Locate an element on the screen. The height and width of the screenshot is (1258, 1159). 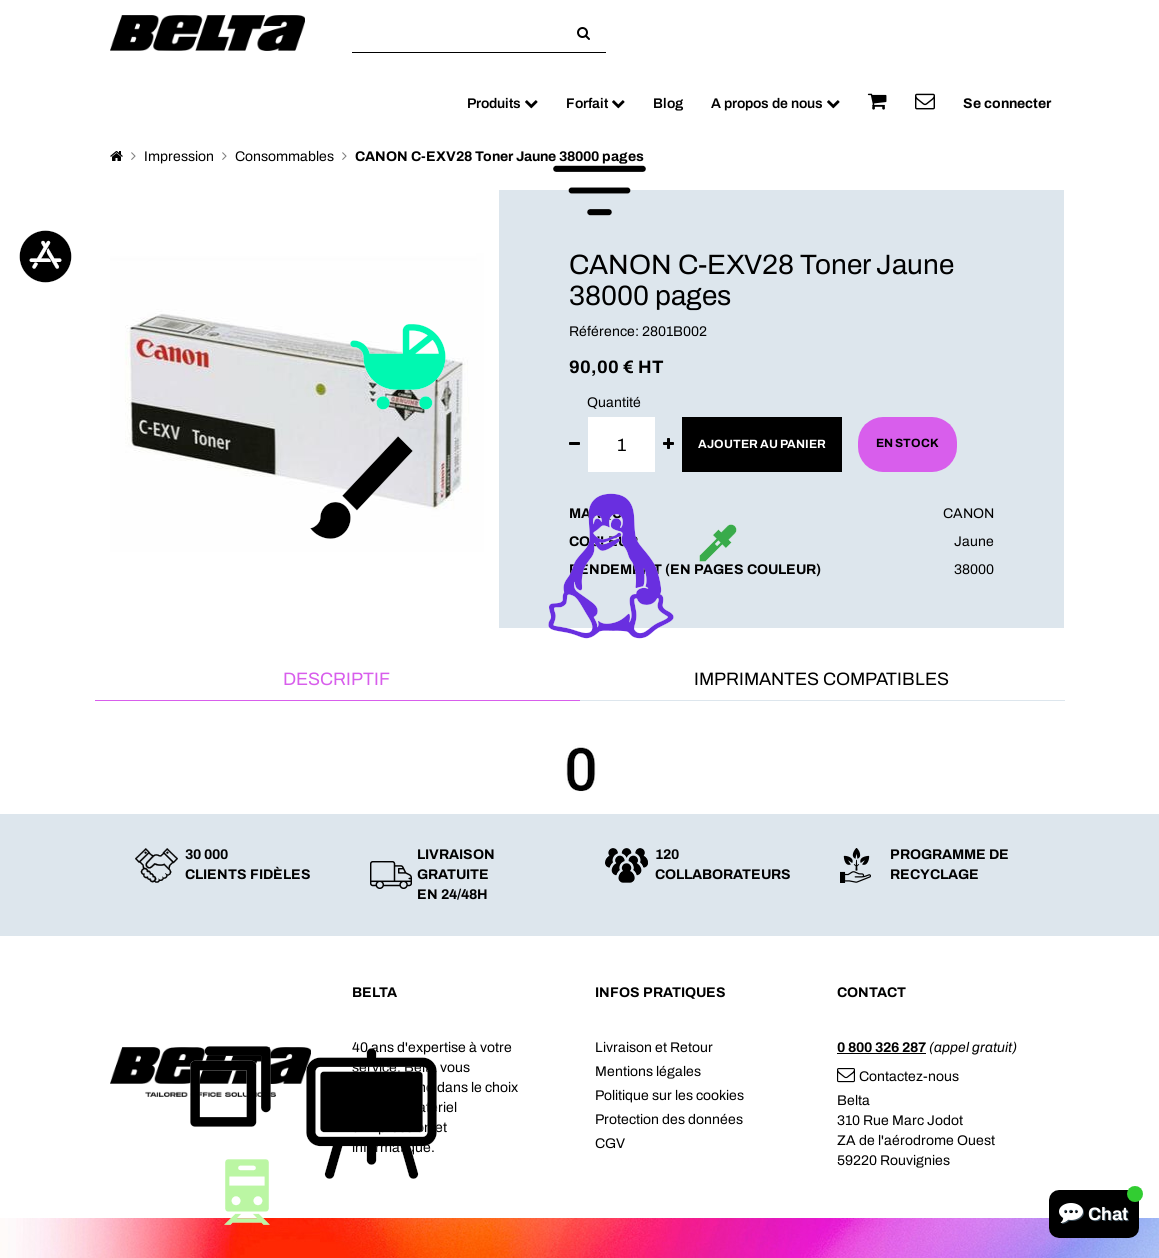
pick a color from the screen is located at coordinates (718, 543).